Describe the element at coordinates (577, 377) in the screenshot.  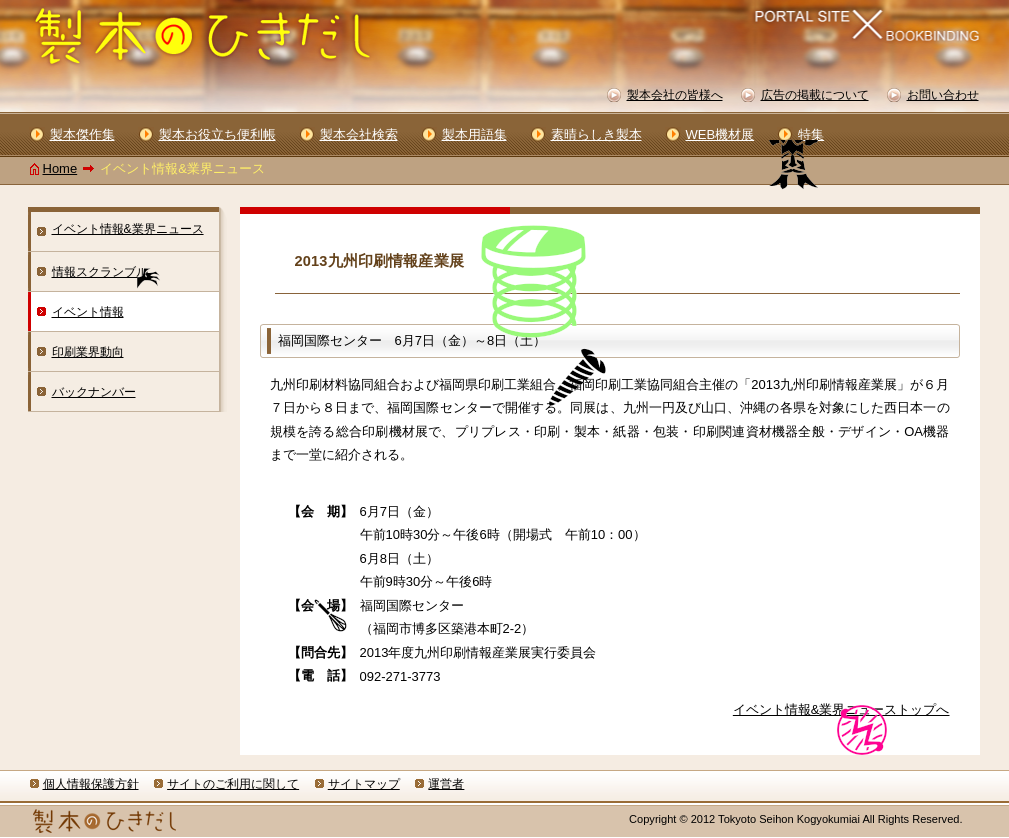
I see `hardware or tools category` at that location.